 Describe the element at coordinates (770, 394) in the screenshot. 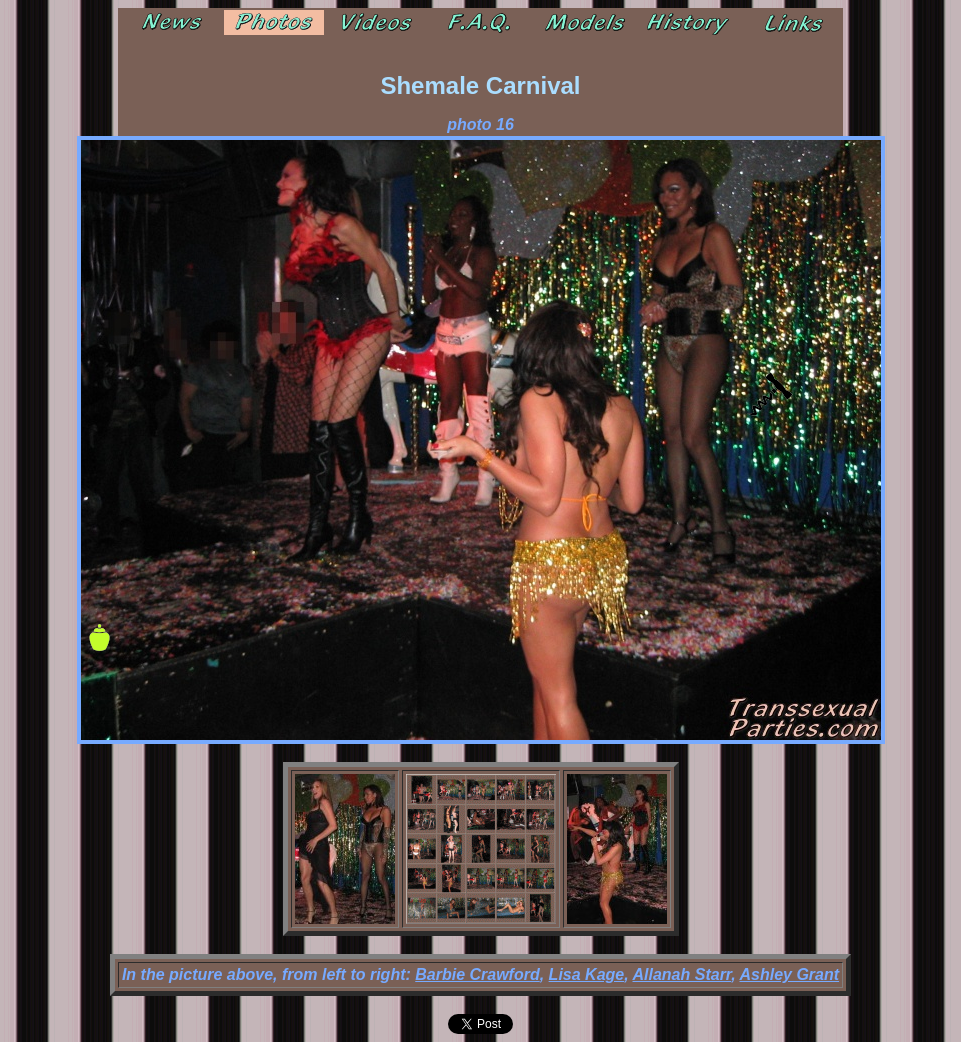

I see `wine or beverage tool in a kitchen app` at that location.